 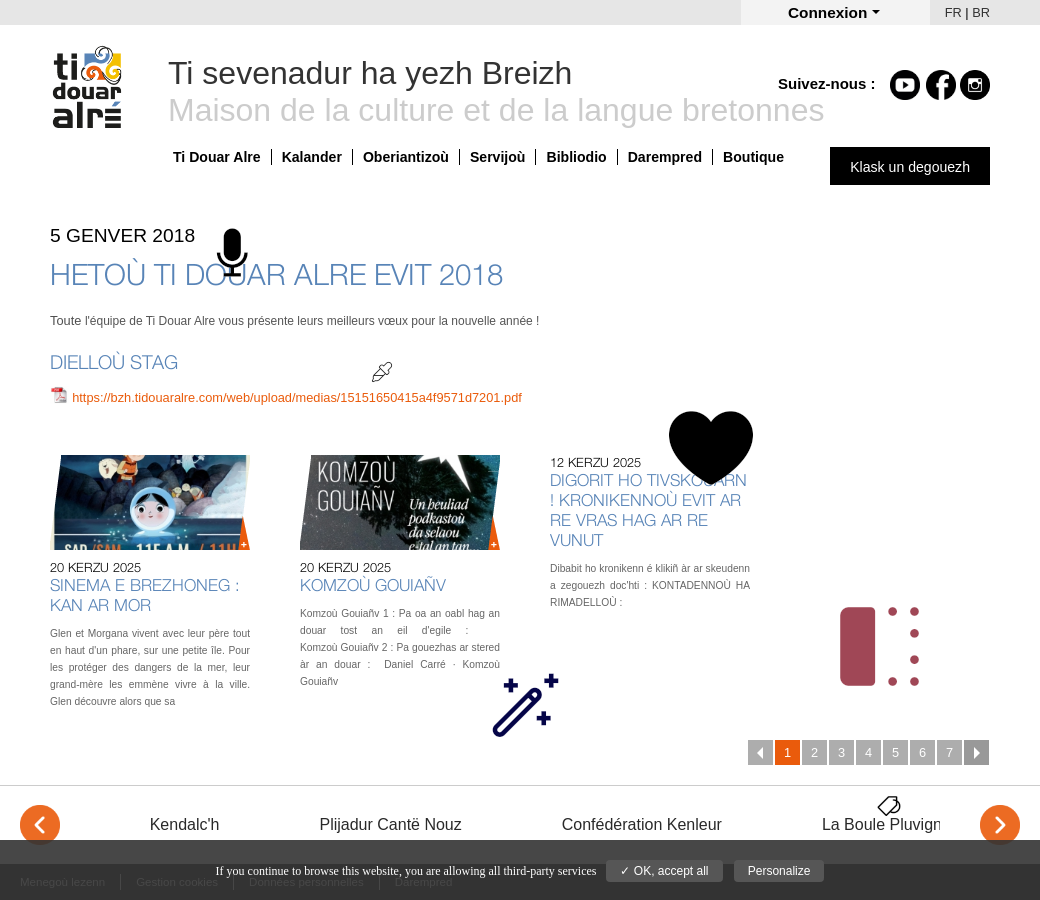 I want to click on apply automatic formatting or enhancements, so click(x=525, y=706).